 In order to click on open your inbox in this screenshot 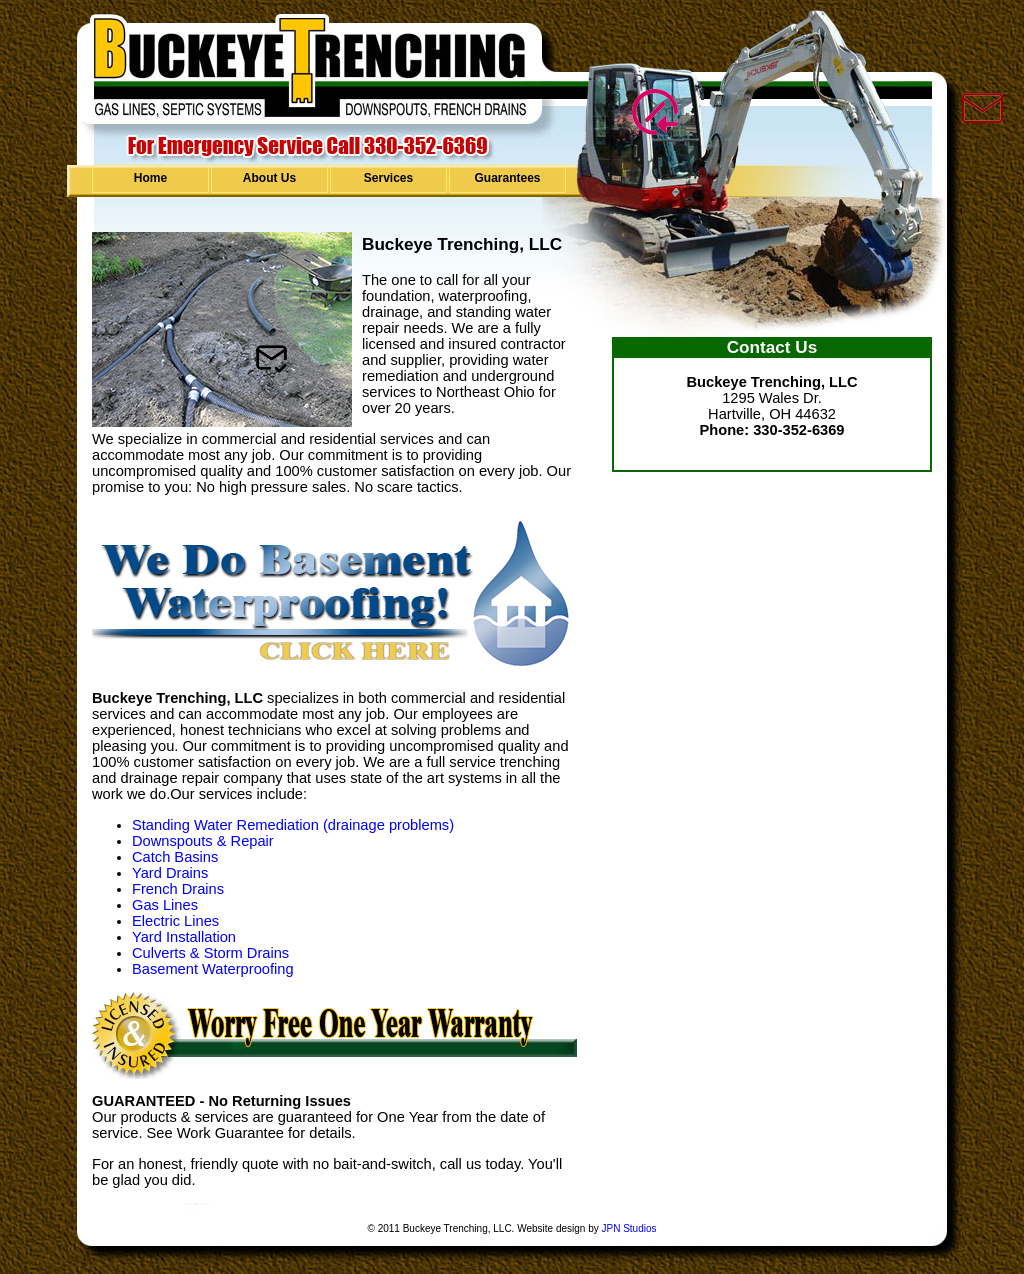, I will do `click(982, 108)`.